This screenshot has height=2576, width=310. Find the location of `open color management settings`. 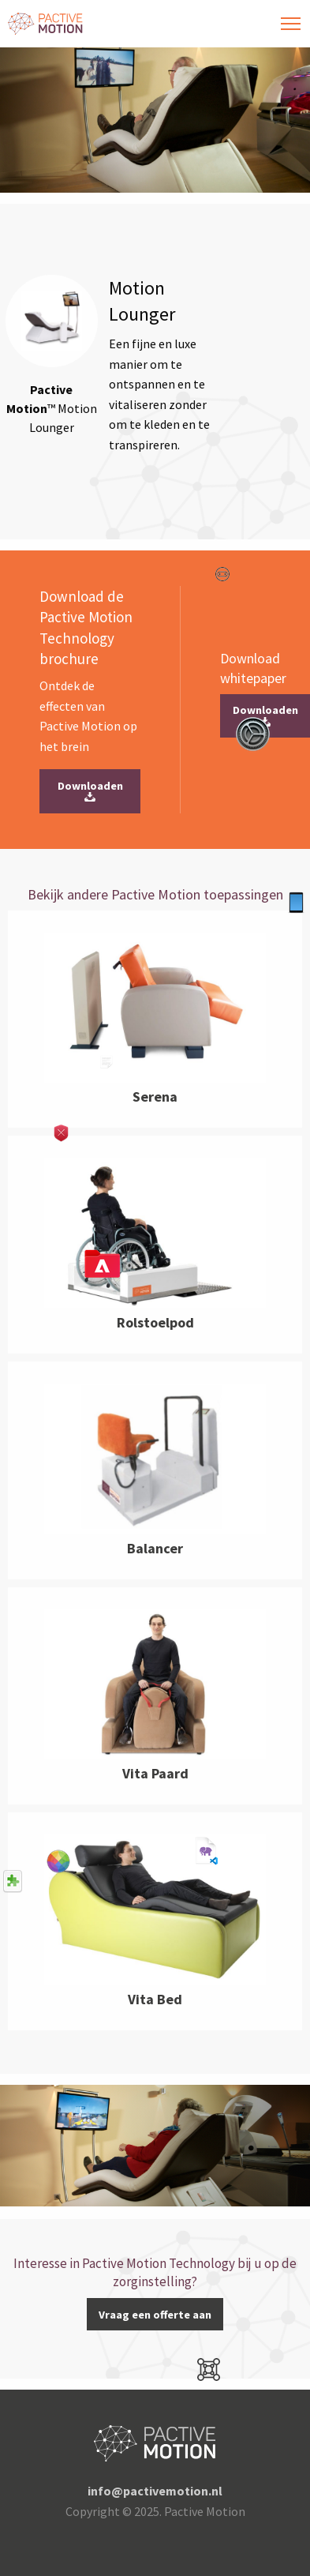

open color management settings is located at coordinates (58, 1861).